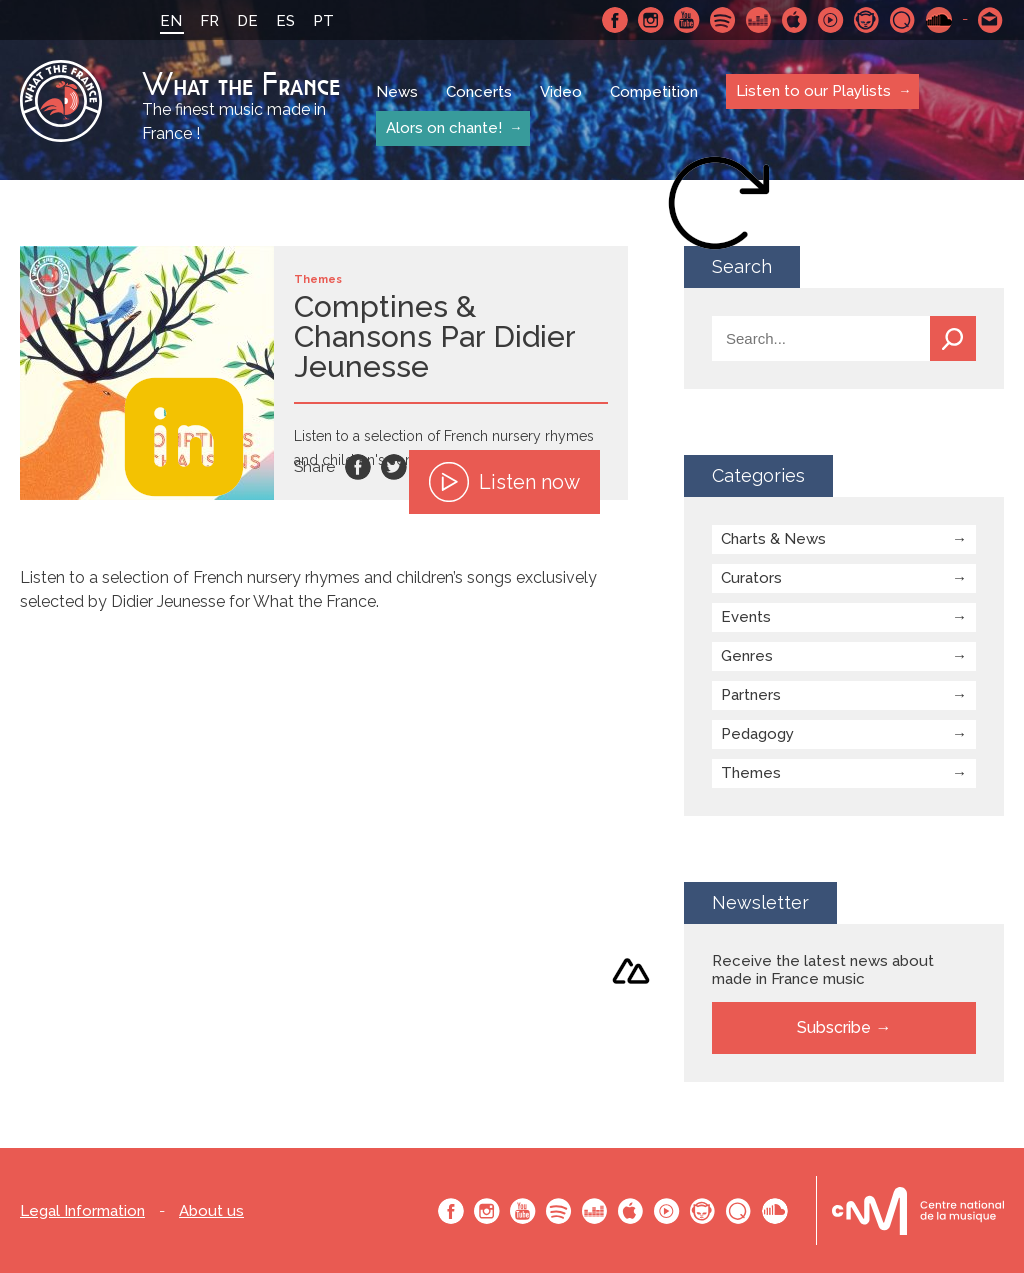 The width and height of the screenshot is (1024, 1273). I want to click on refresh or reload content, so click(715, 203).